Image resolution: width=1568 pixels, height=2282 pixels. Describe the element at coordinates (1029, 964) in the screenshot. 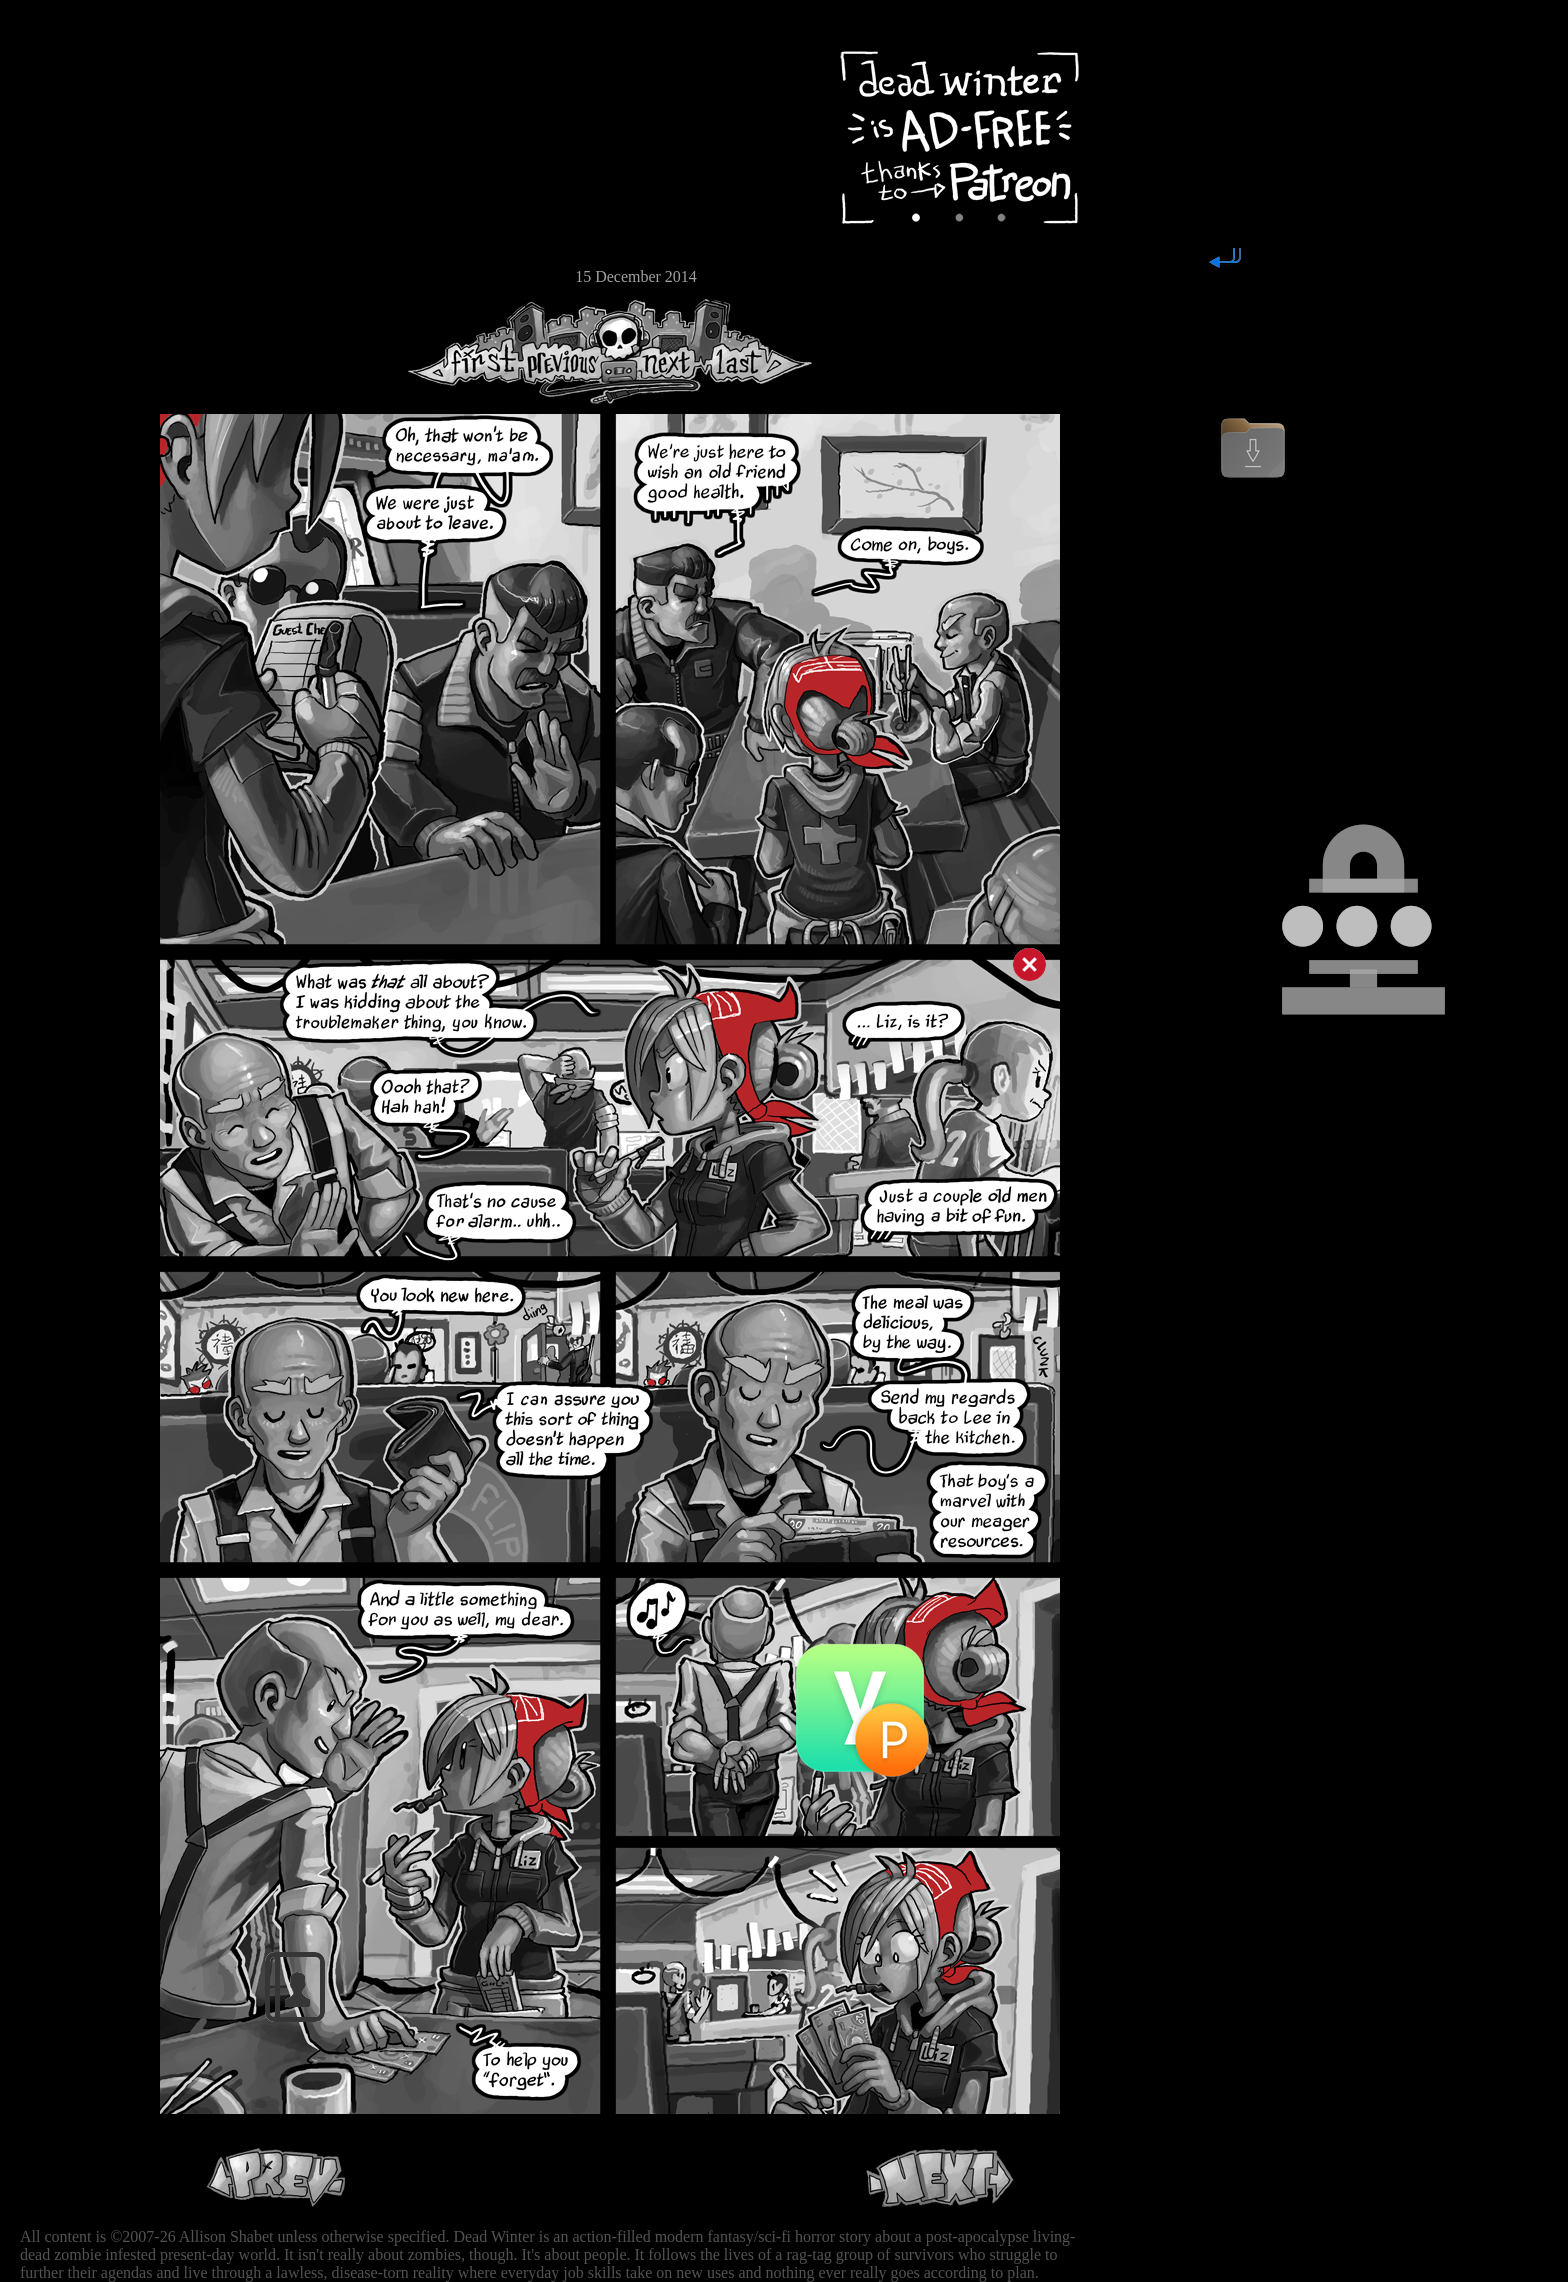

I see `cancel or close the calculator` at that location.